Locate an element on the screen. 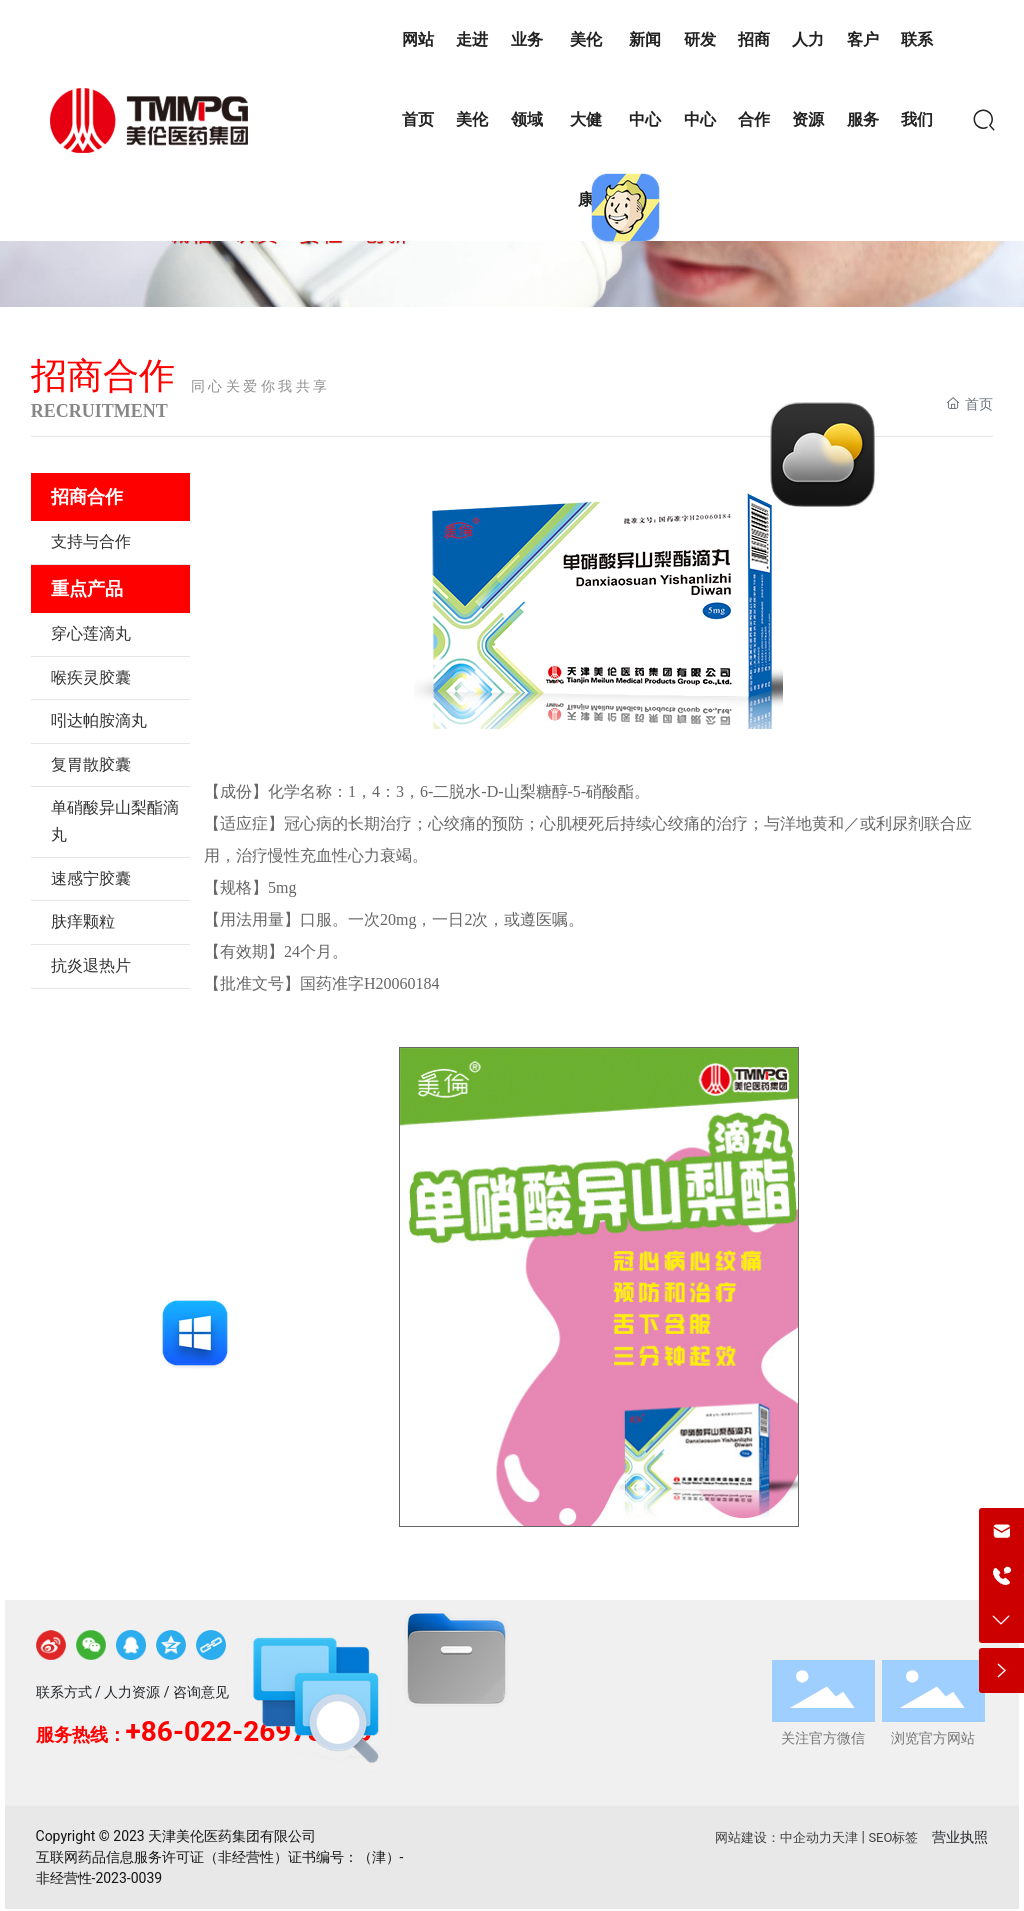 The height and width of the screenshot is (1911, 1024). open the weather app is located at coordinates (822, 454).